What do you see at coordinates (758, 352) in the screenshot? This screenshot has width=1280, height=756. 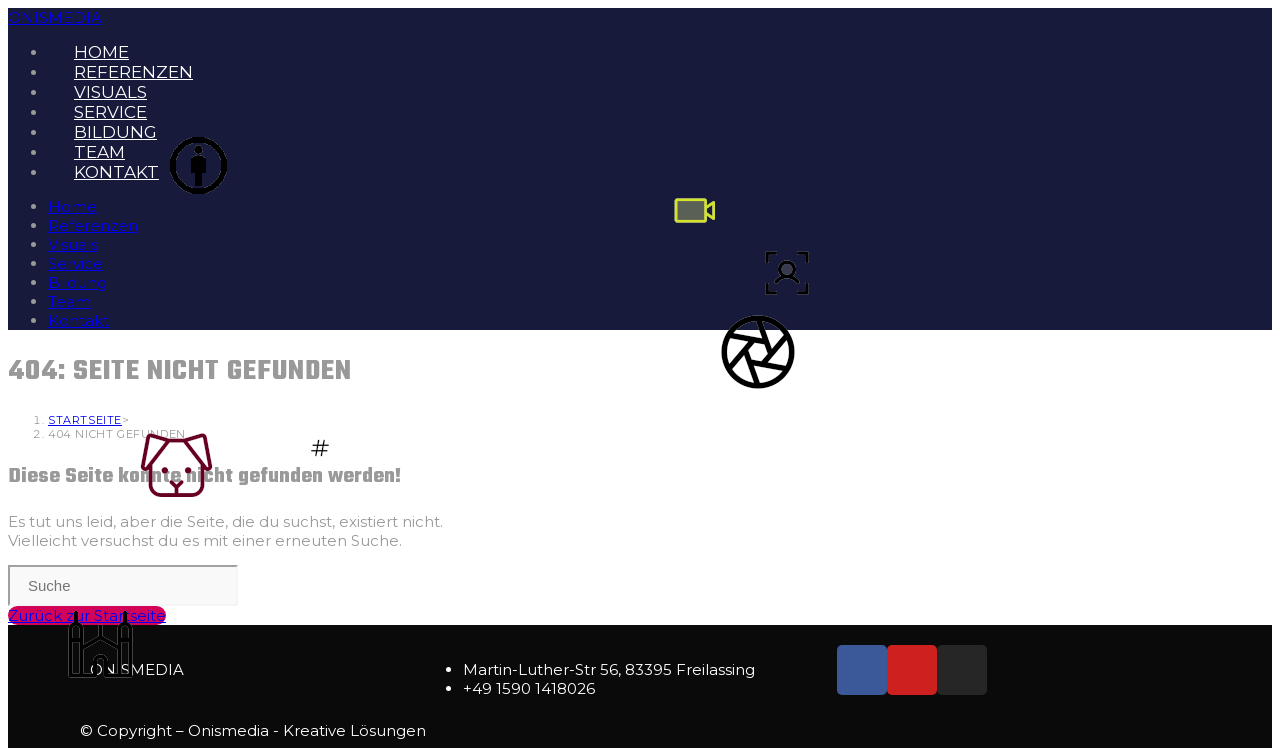 I see `adjust camera aperture settings` at bounding box center [758, 352].